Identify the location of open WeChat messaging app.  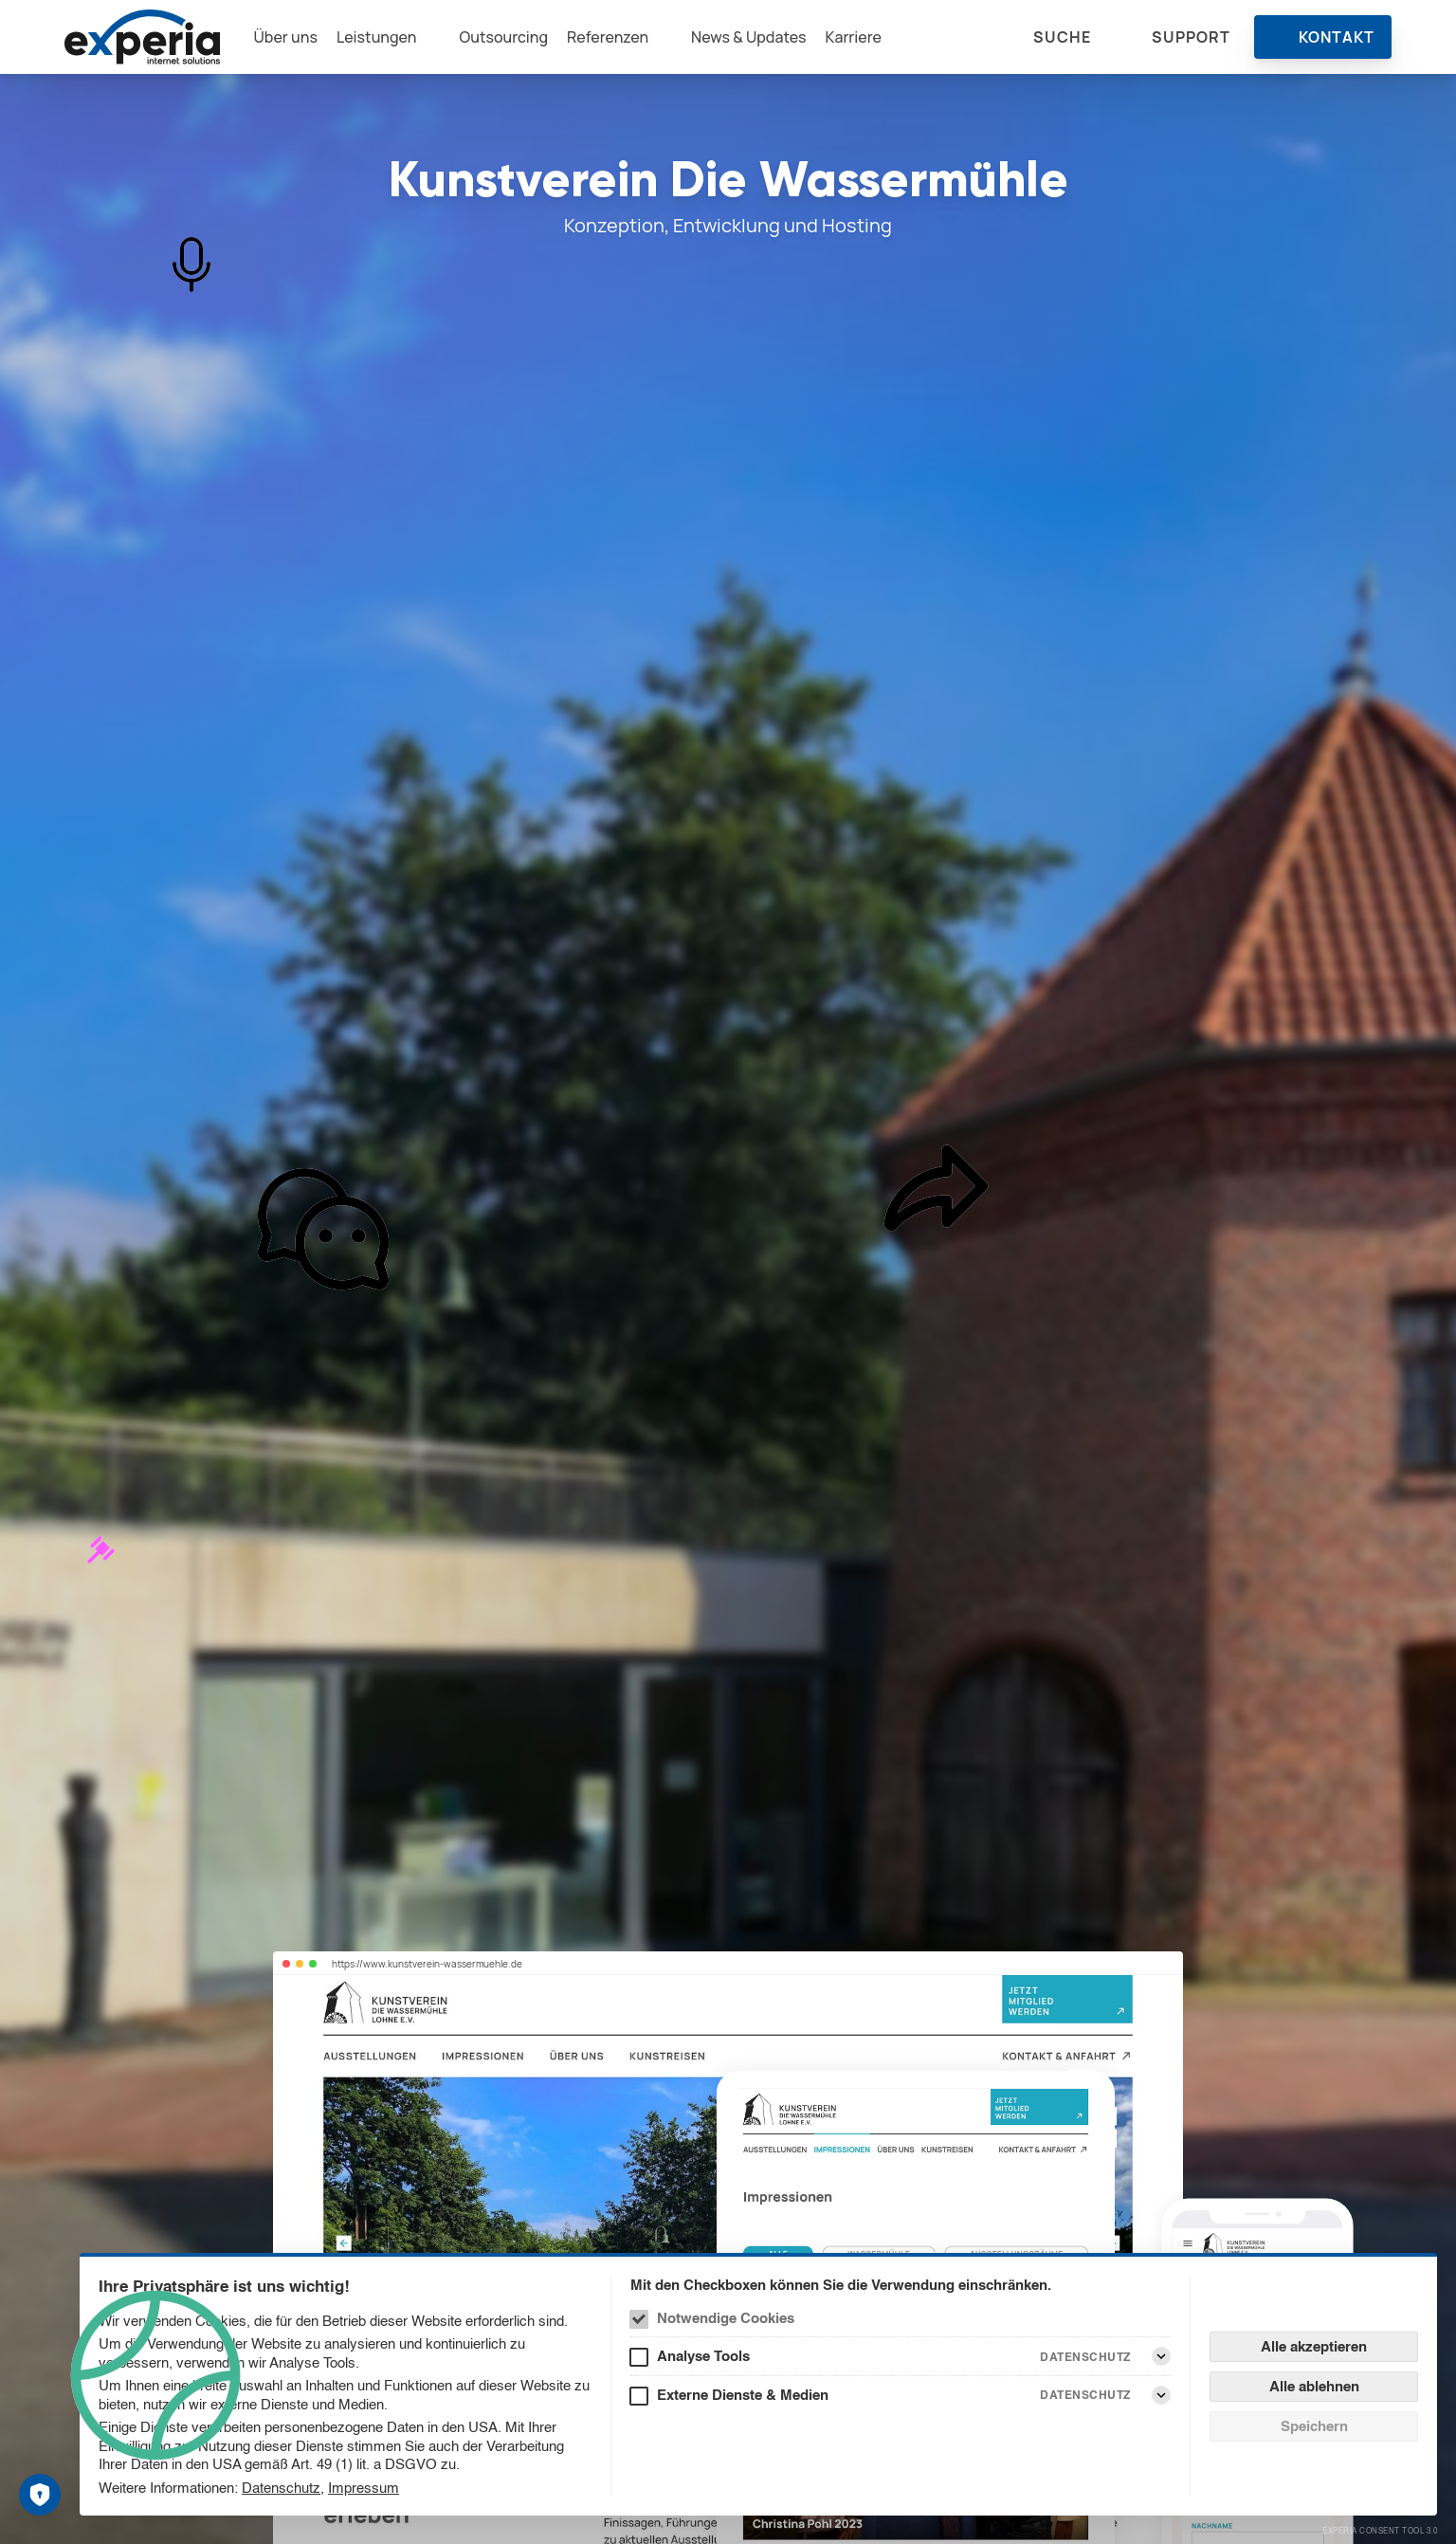
(323, 1229).